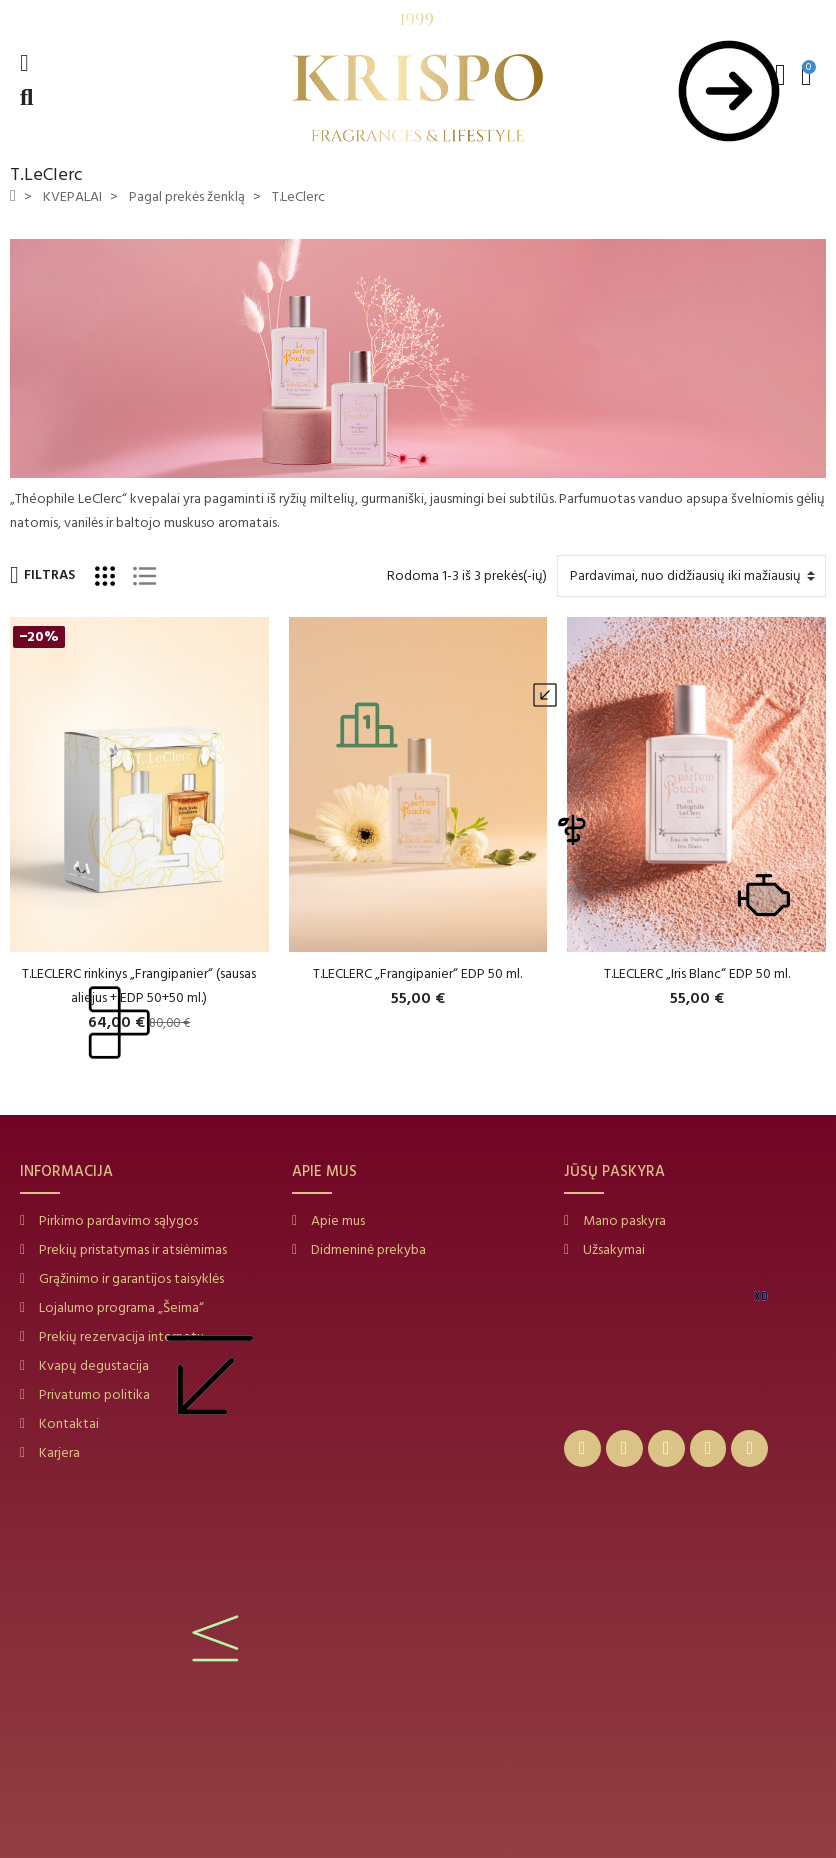 The image size is (836, 1858). I want to click on less than or equal to mathematical operator, so click(216, 1639).